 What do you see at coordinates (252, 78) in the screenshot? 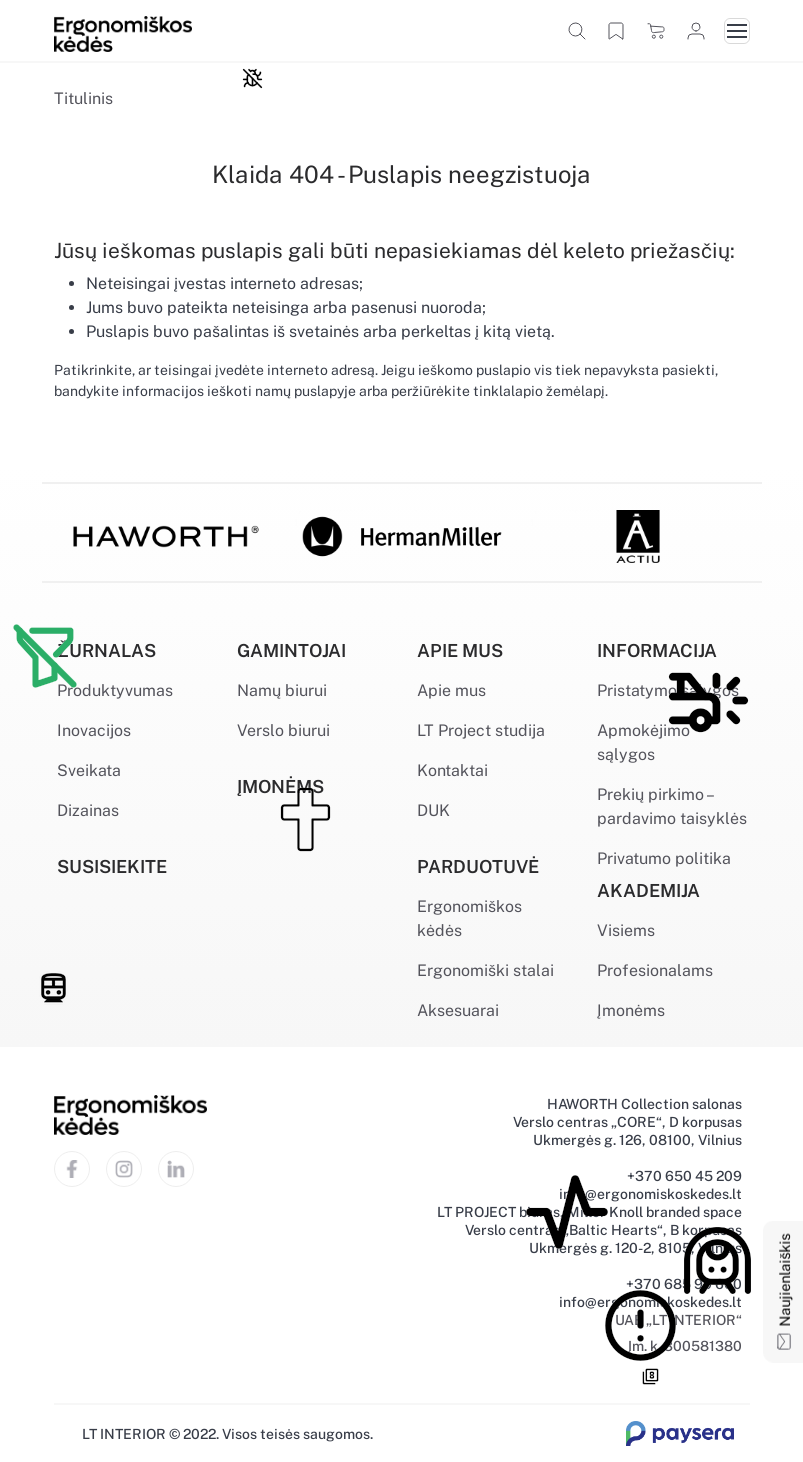
I see `disable bug tracking or error reporting` at bounding box center [252, 78].